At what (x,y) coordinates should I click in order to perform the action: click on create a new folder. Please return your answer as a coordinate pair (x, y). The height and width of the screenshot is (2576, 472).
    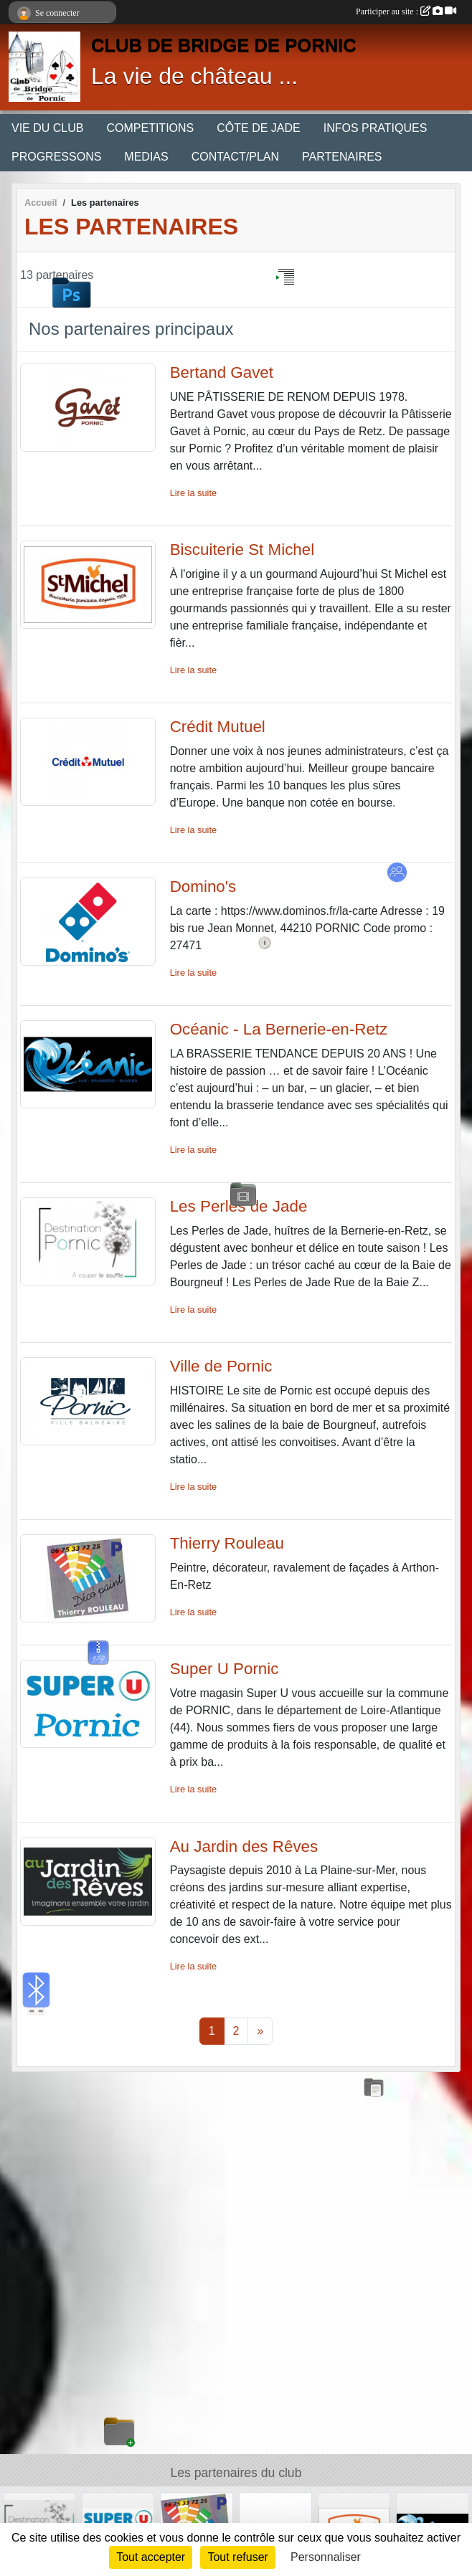
    Looking at the image, I should click on (119, 2431).